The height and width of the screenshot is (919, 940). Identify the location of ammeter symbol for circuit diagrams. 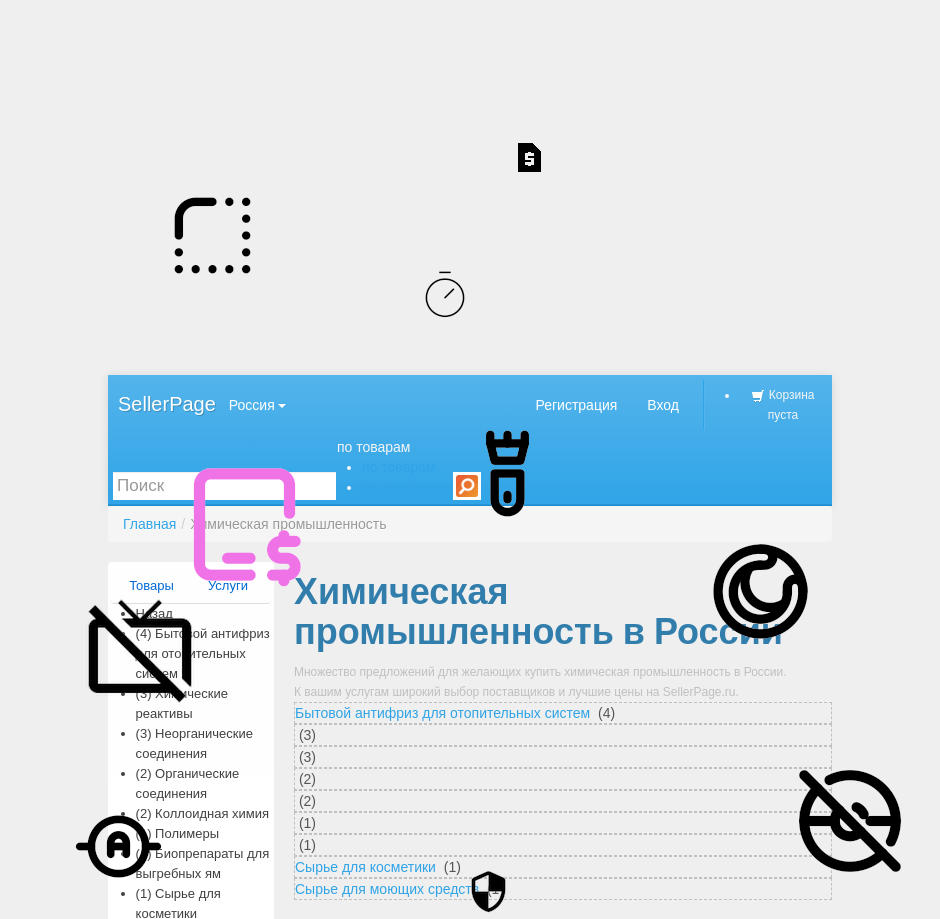
(118, 846).